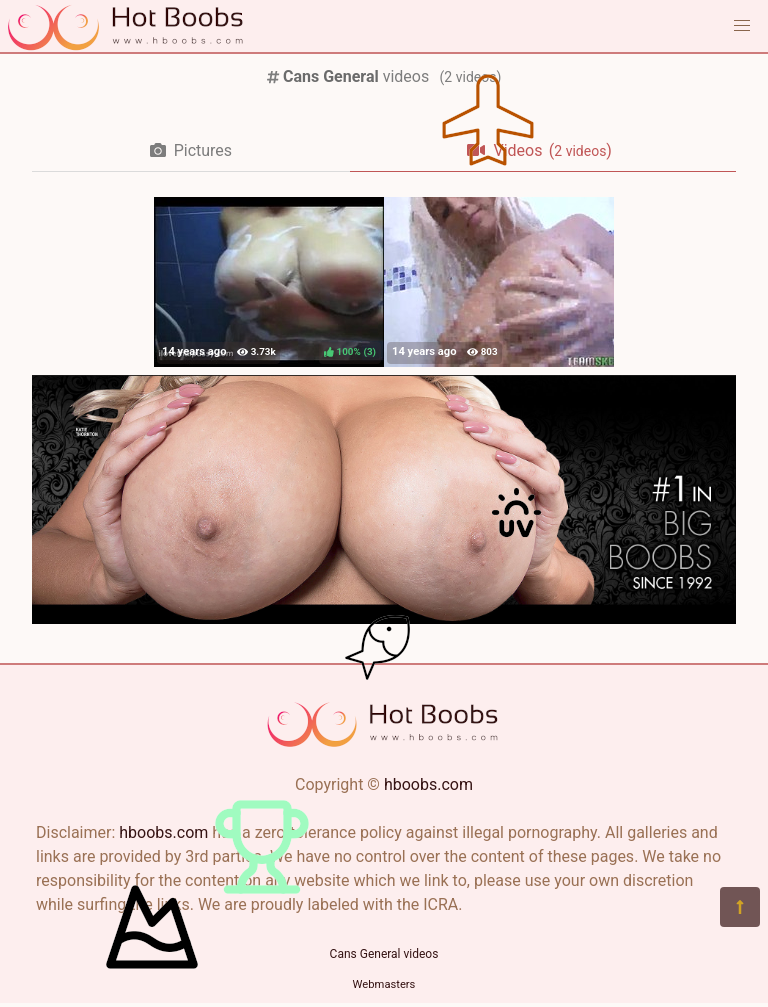 The height and width of the screenshot is (1007, 768). Describe the element at coordinates (381, 644) in the screenshot. I see `browse seafood or fish-related content` at that location.